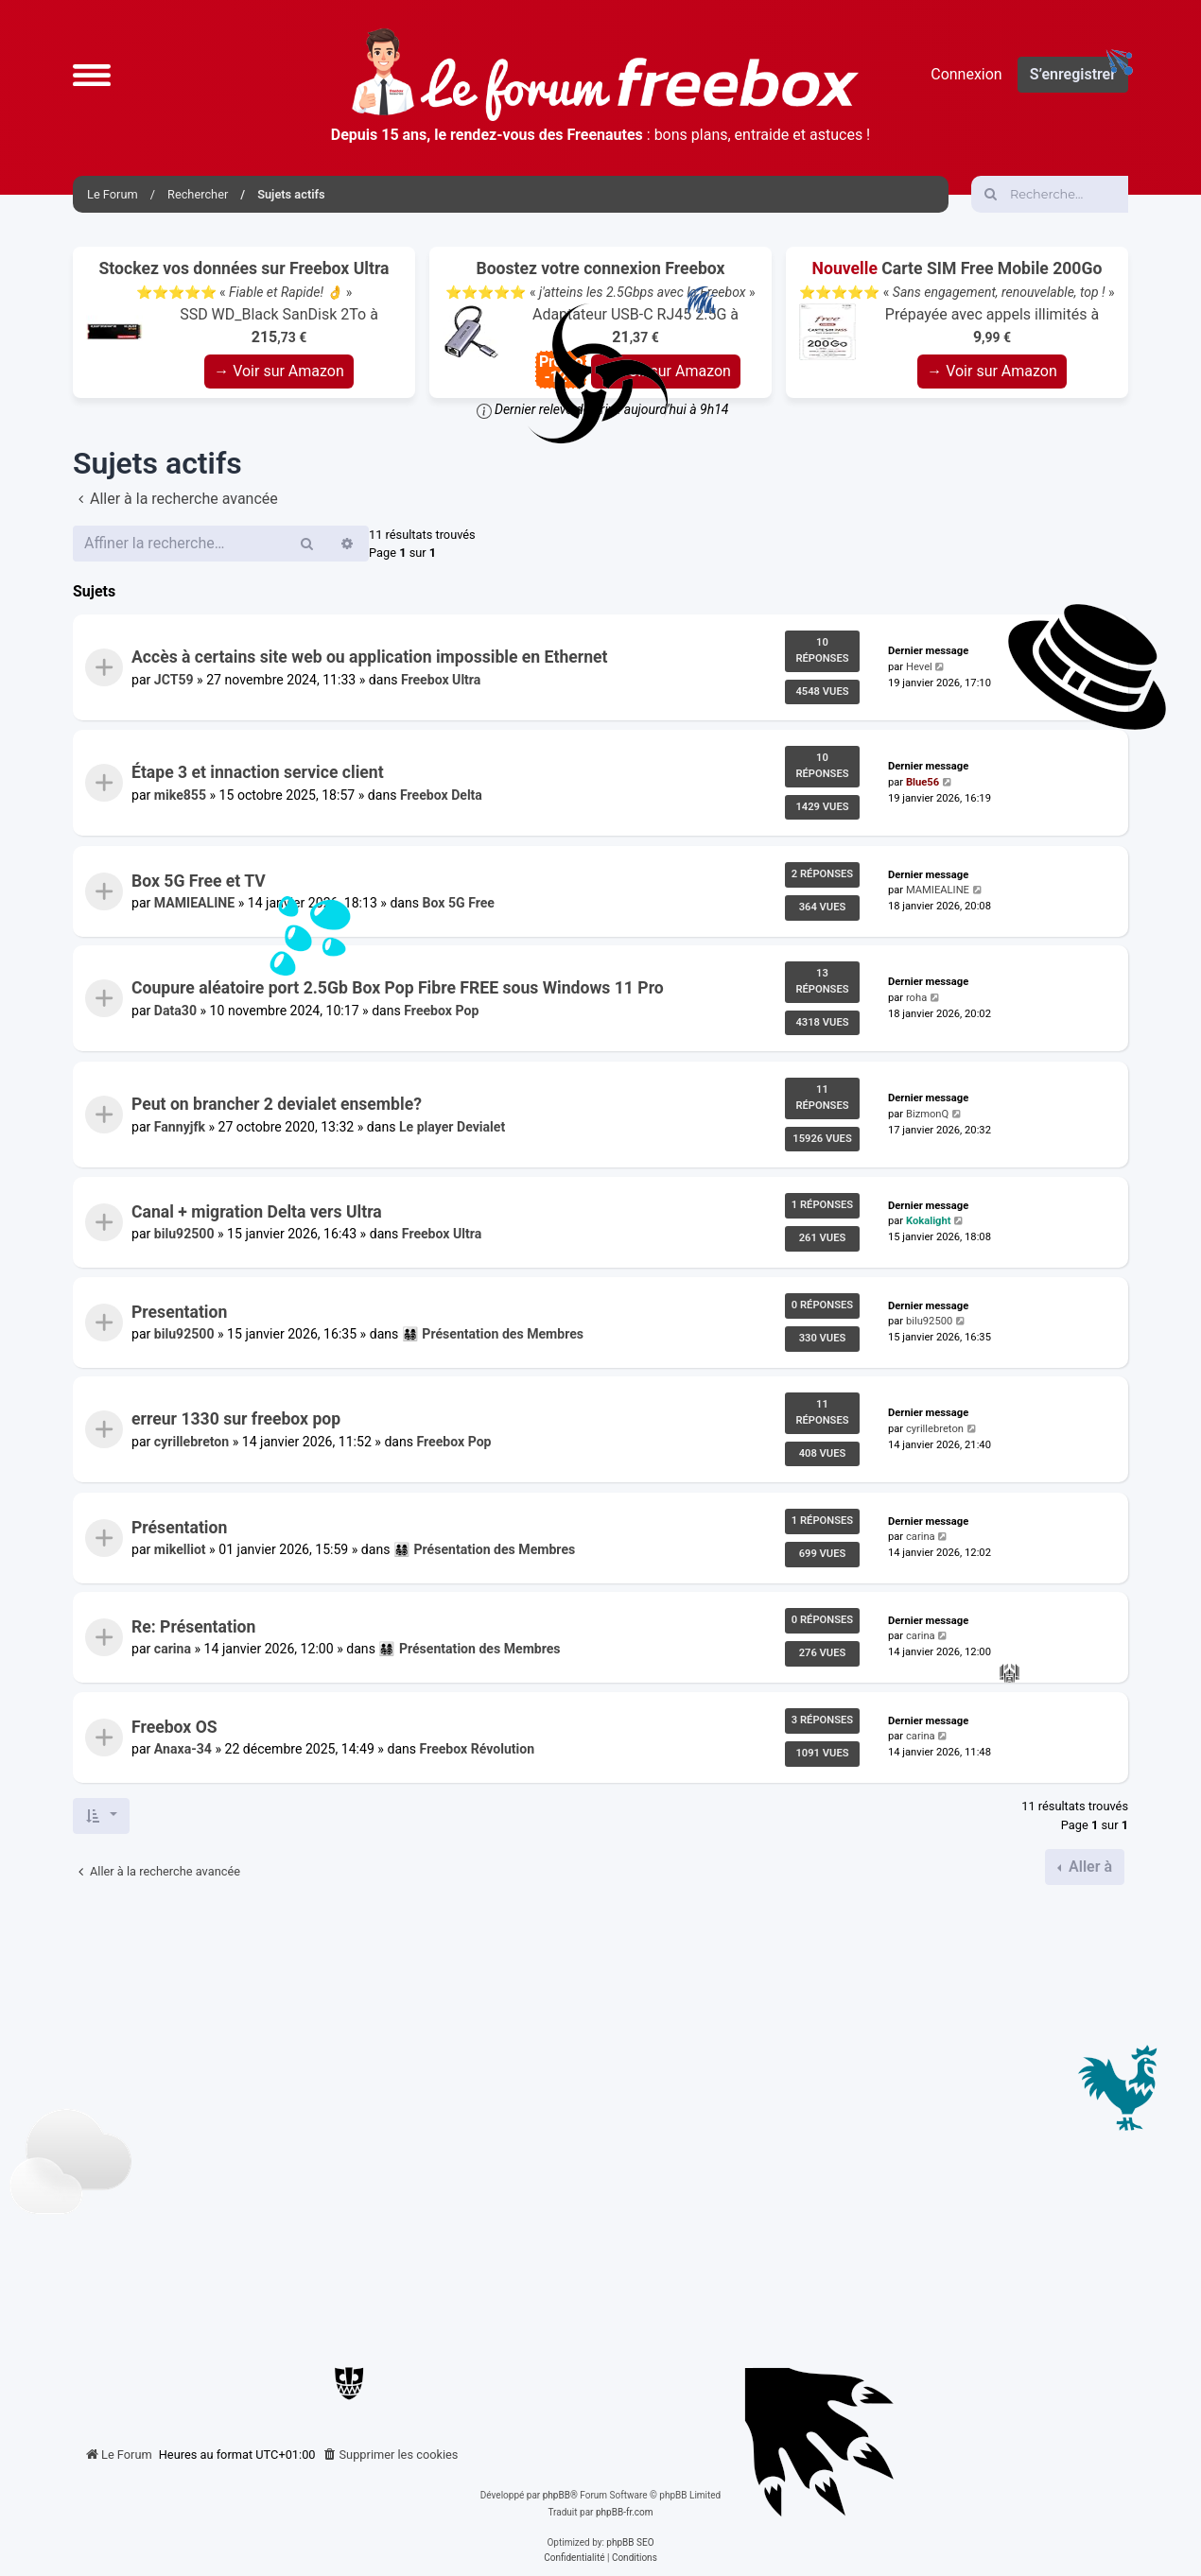 The height and width of the screenshot is (2576, 1201). What do you see at coordinates (820, 2442) in the screenshot?
I see `access pet or animal-related features` at bounding box center [820, 2442].